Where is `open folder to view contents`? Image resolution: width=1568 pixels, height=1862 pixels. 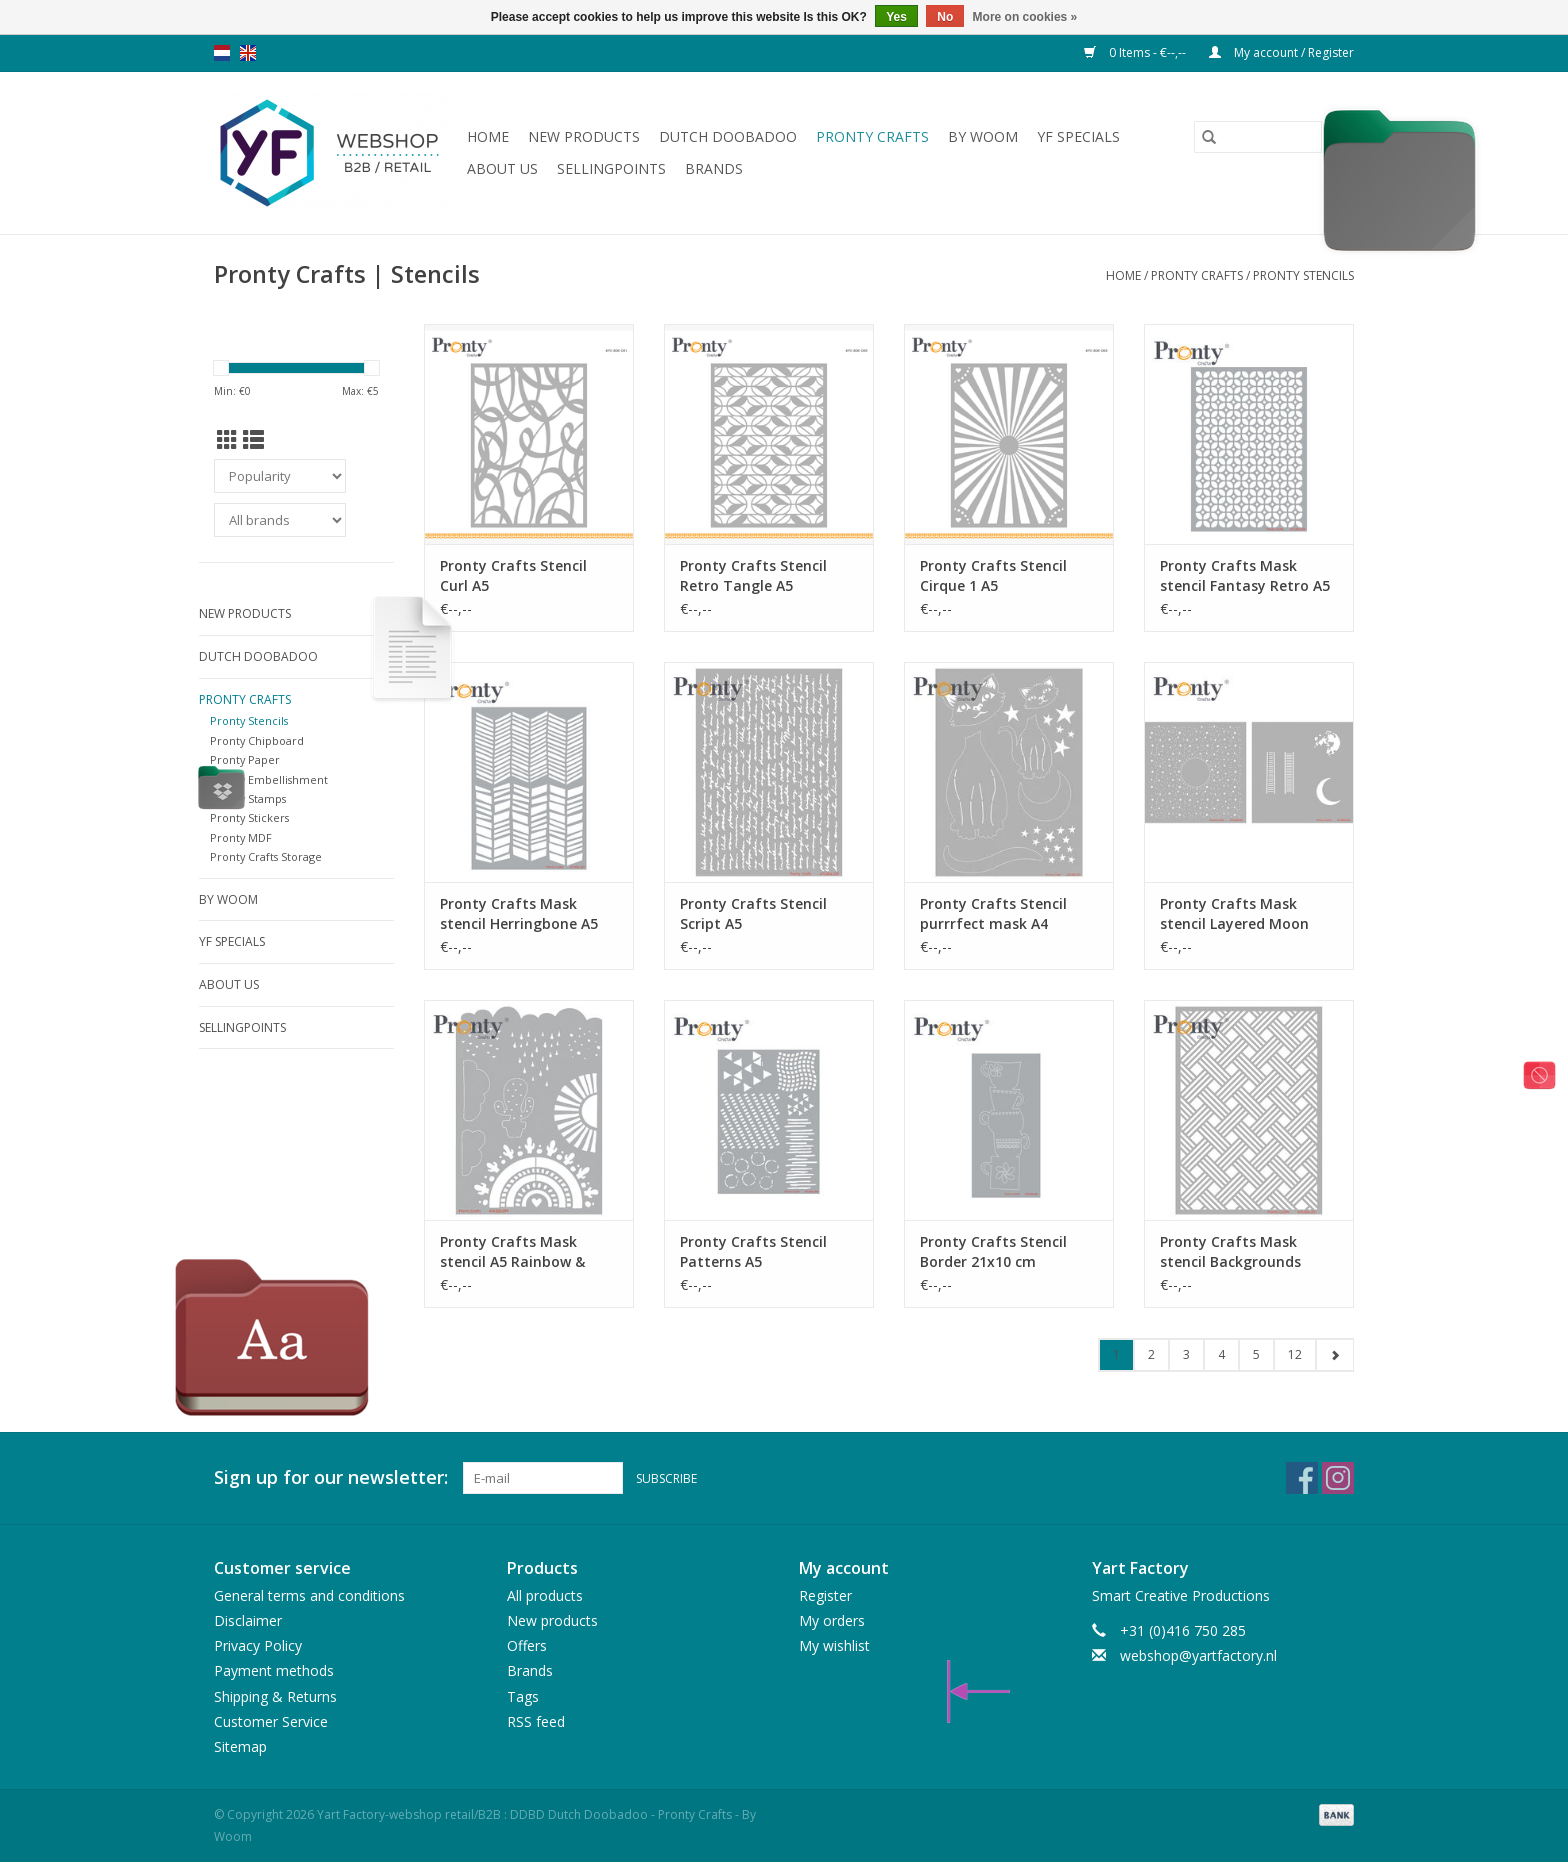
open folder to view contents is located at coordinates (1399, 180).